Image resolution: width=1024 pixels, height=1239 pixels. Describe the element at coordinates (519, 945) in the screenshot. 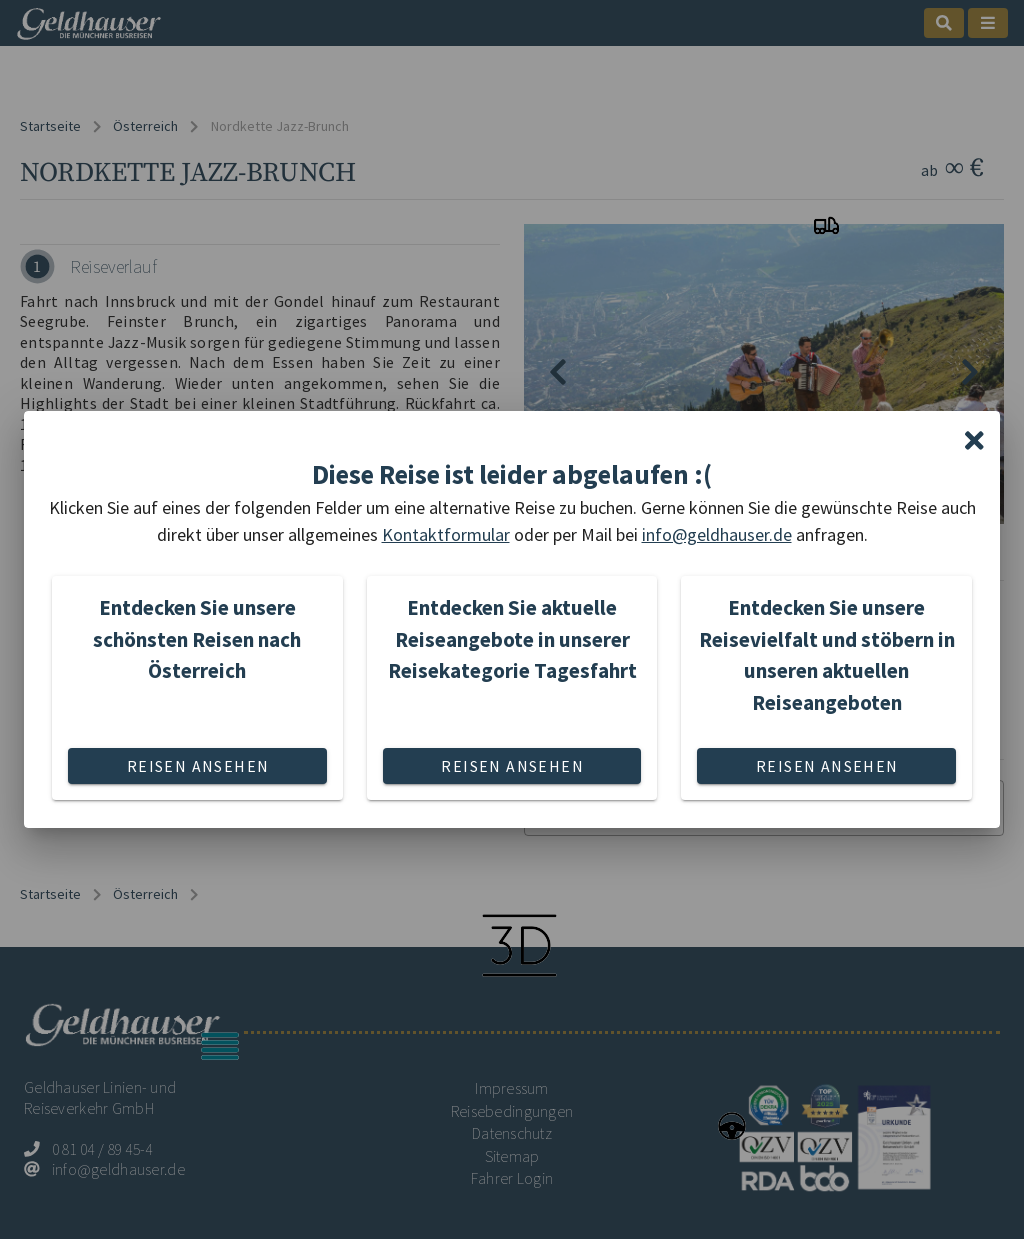

I see `toggle 3D view mode` at that location.